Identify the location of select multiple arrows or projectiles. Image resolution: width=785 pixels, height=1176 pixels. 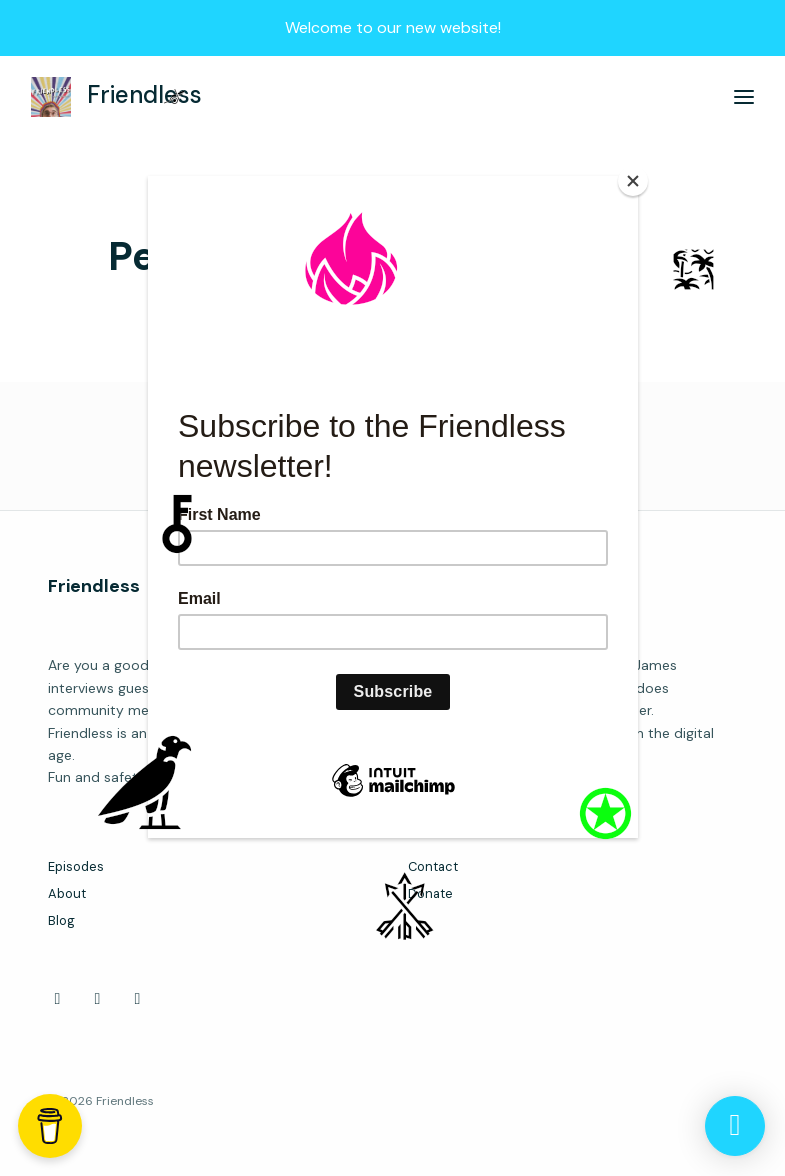
(404, 906).